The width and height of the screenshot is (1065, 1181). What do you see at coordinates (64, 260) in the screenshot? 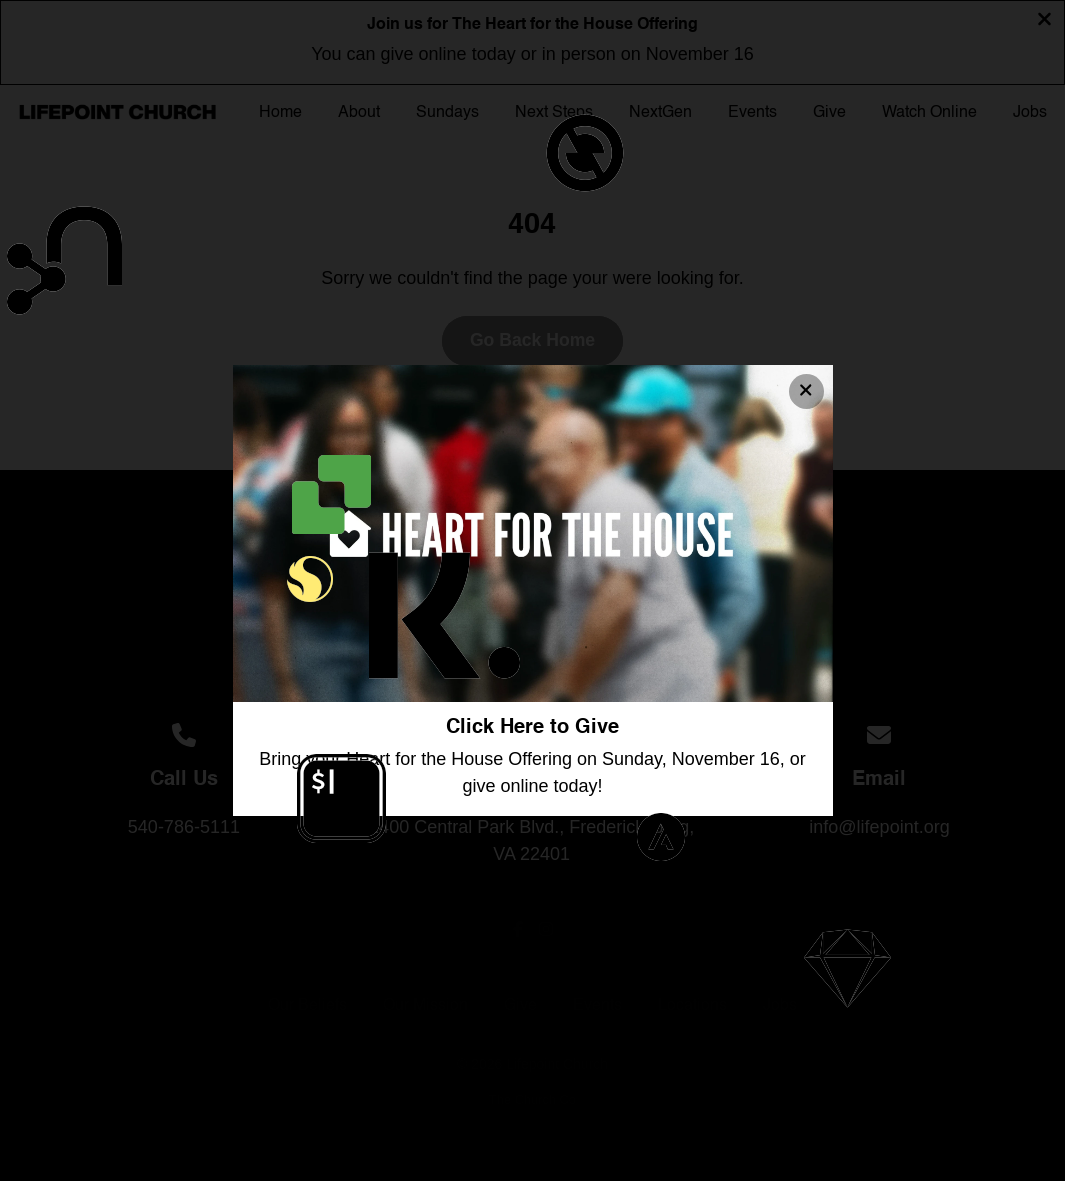
I see `neo4j graph database logo` at bounding box center [64, 260].